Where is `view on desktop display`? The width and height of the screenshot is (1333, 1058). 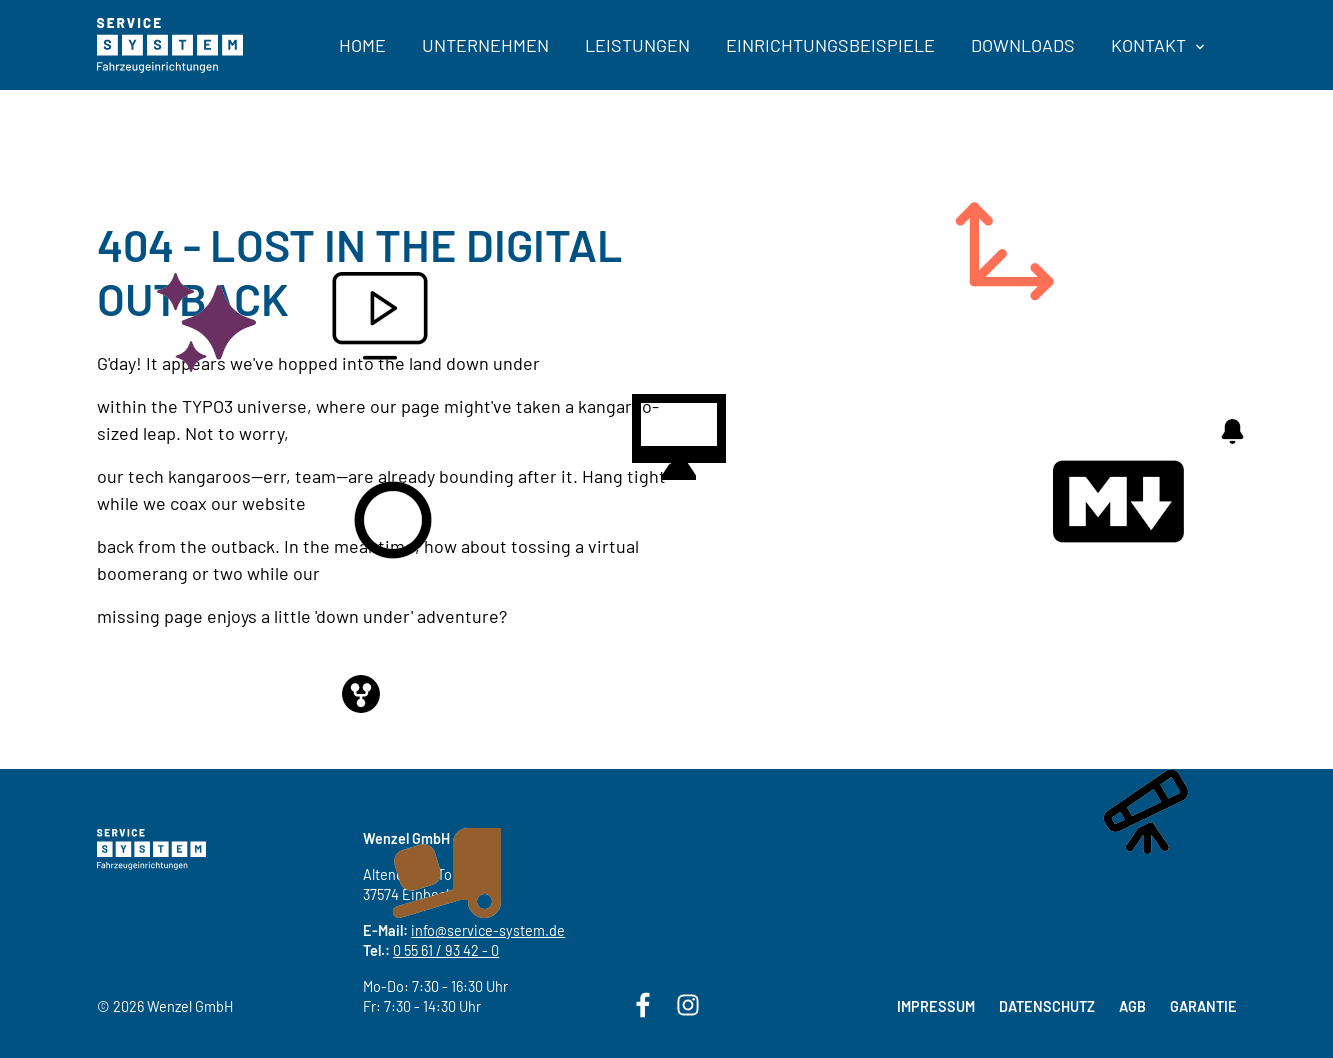
view on desktop display is located at coordinates (679, 437).